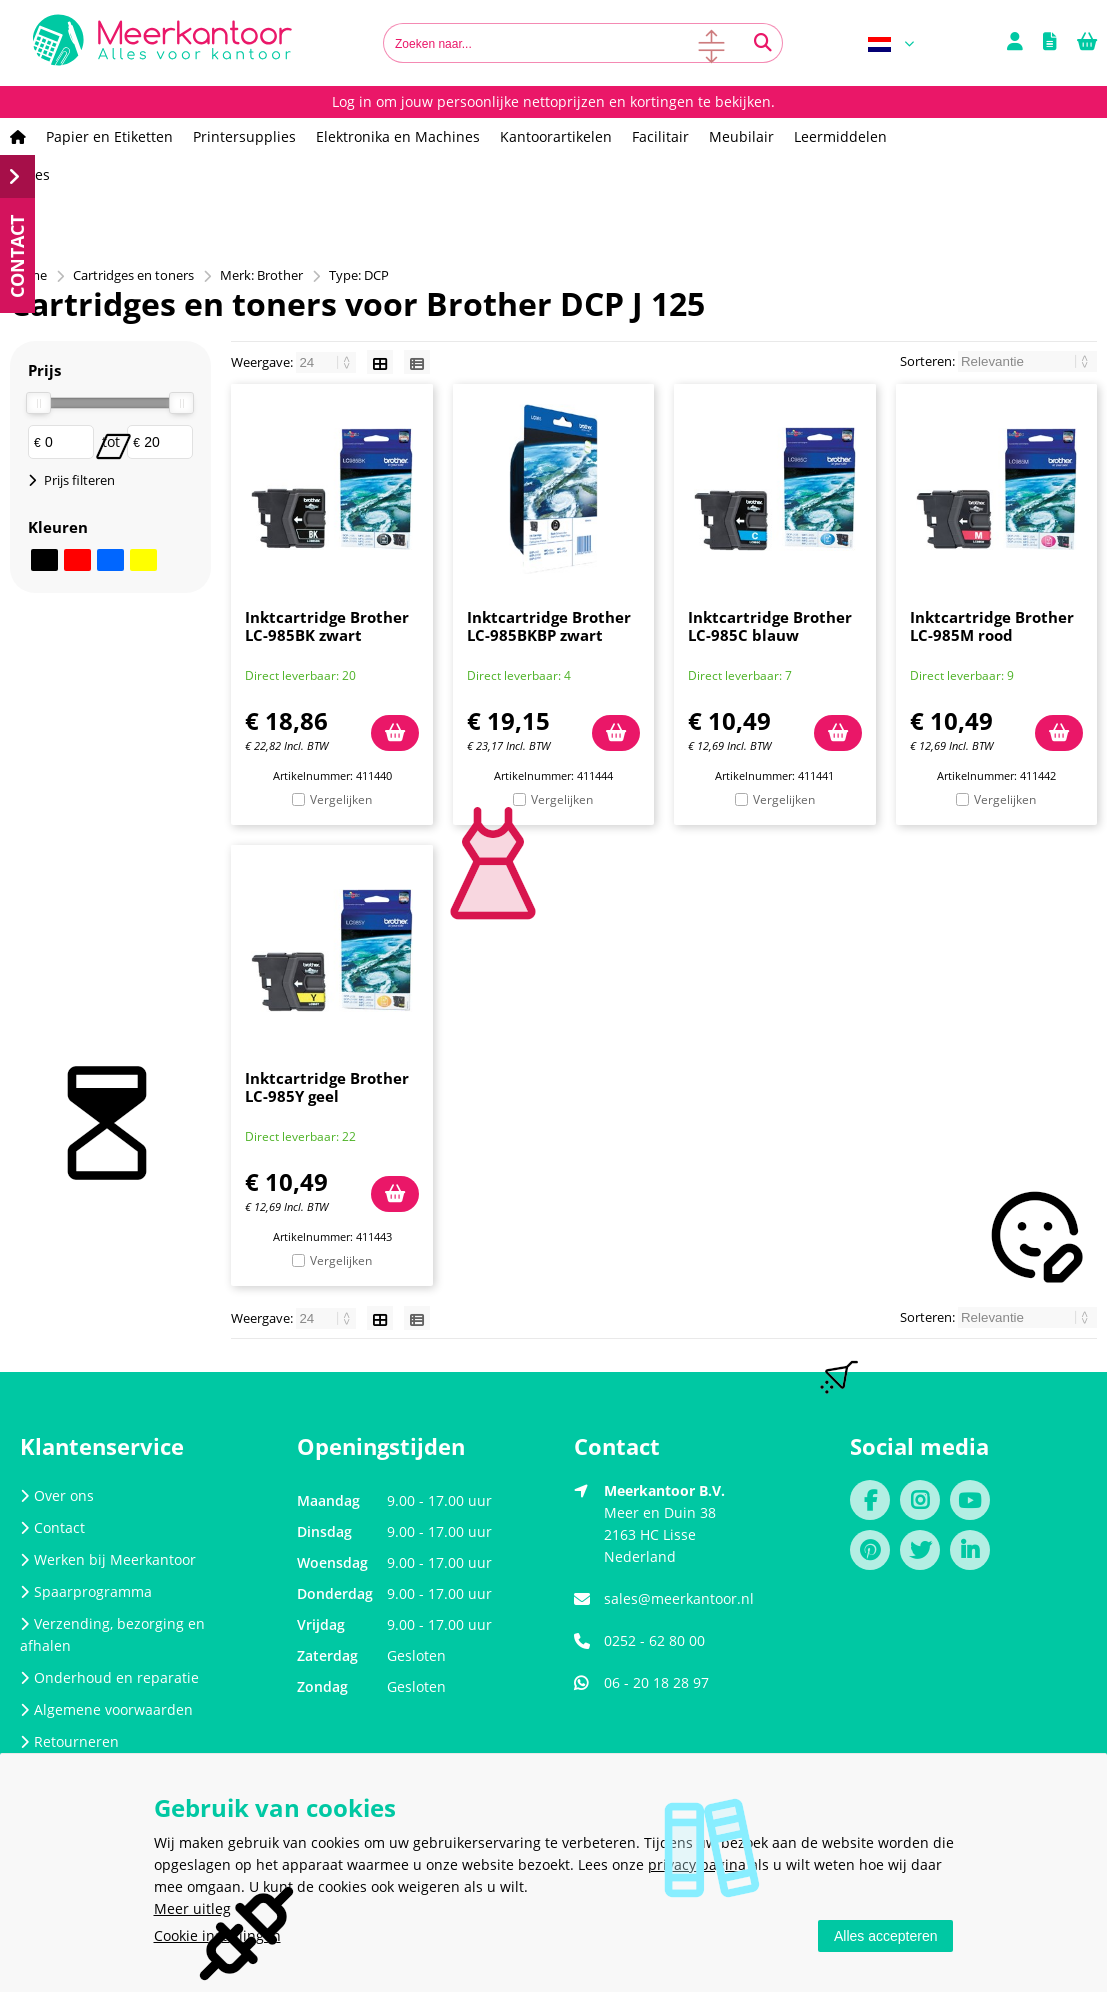  I want to click on browse women's clothing or dresses, so click(493, 869).